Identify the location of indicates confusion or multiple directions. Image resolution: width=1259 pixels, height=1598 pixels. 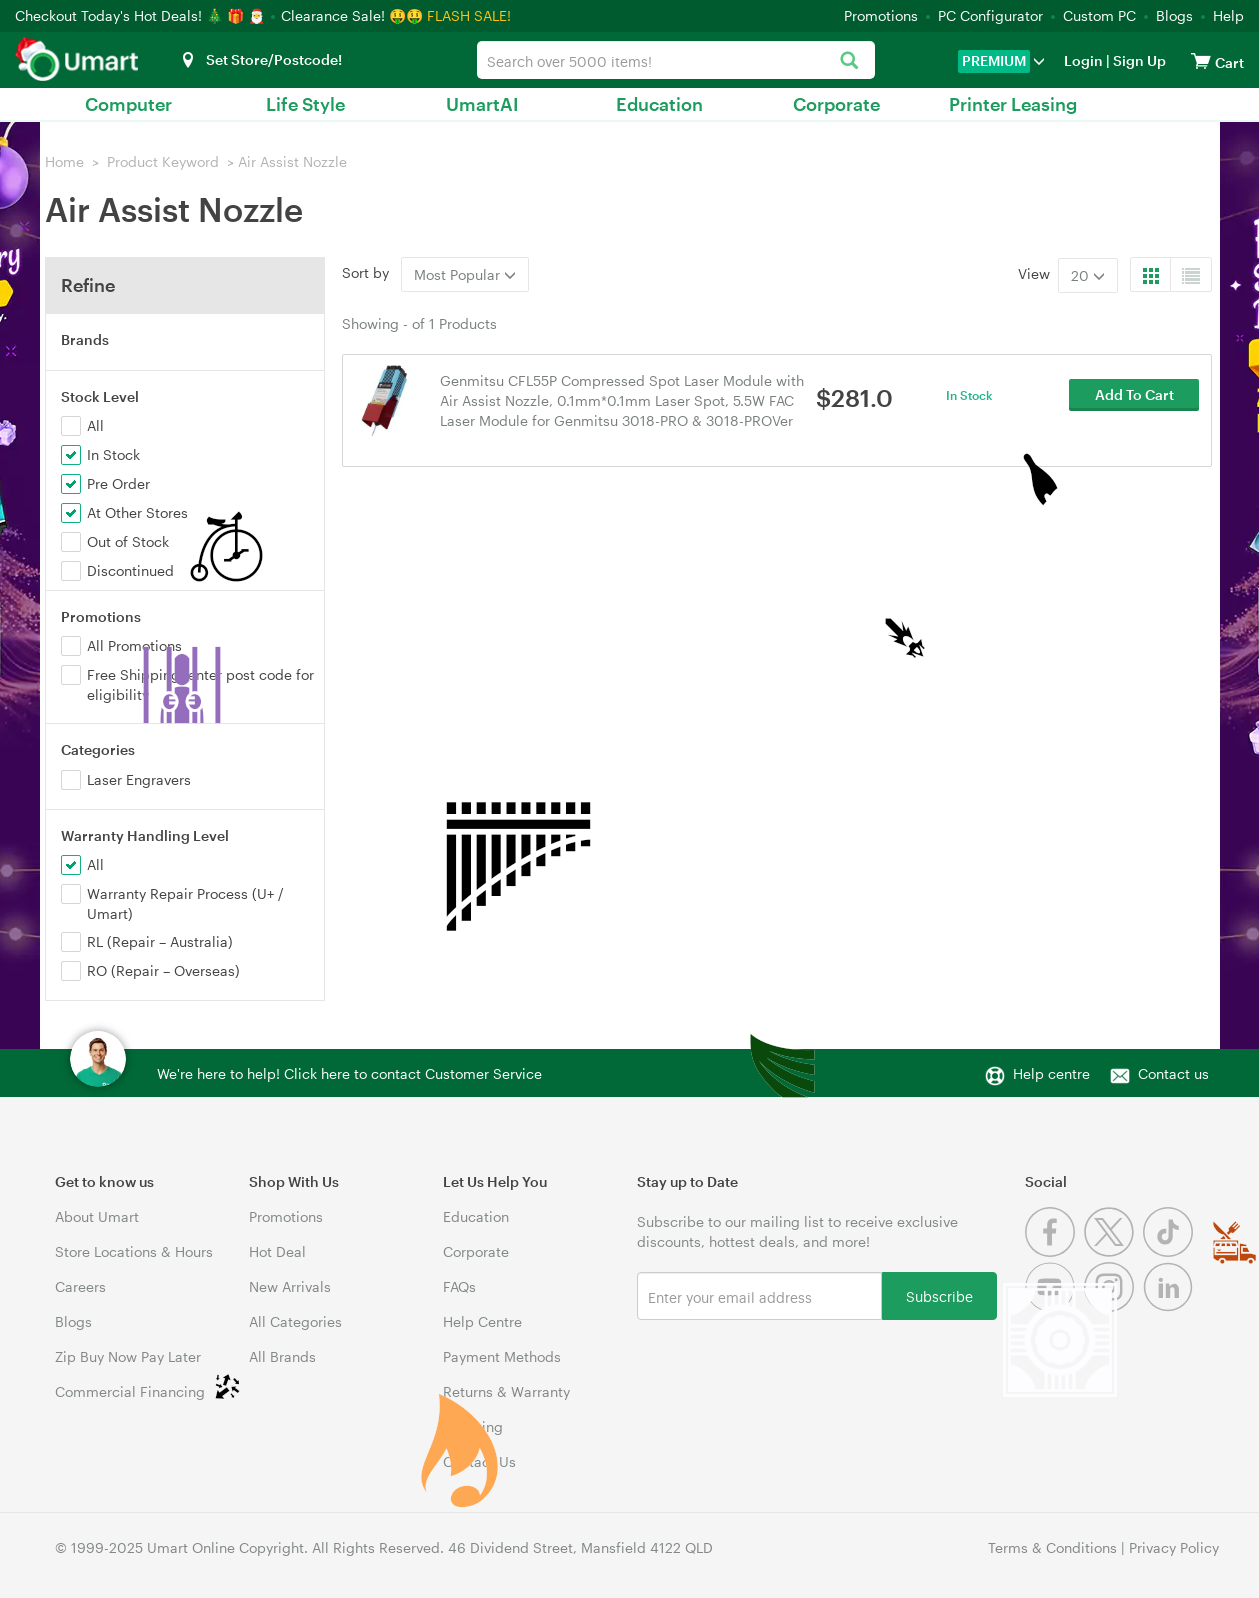
(227, 1386).